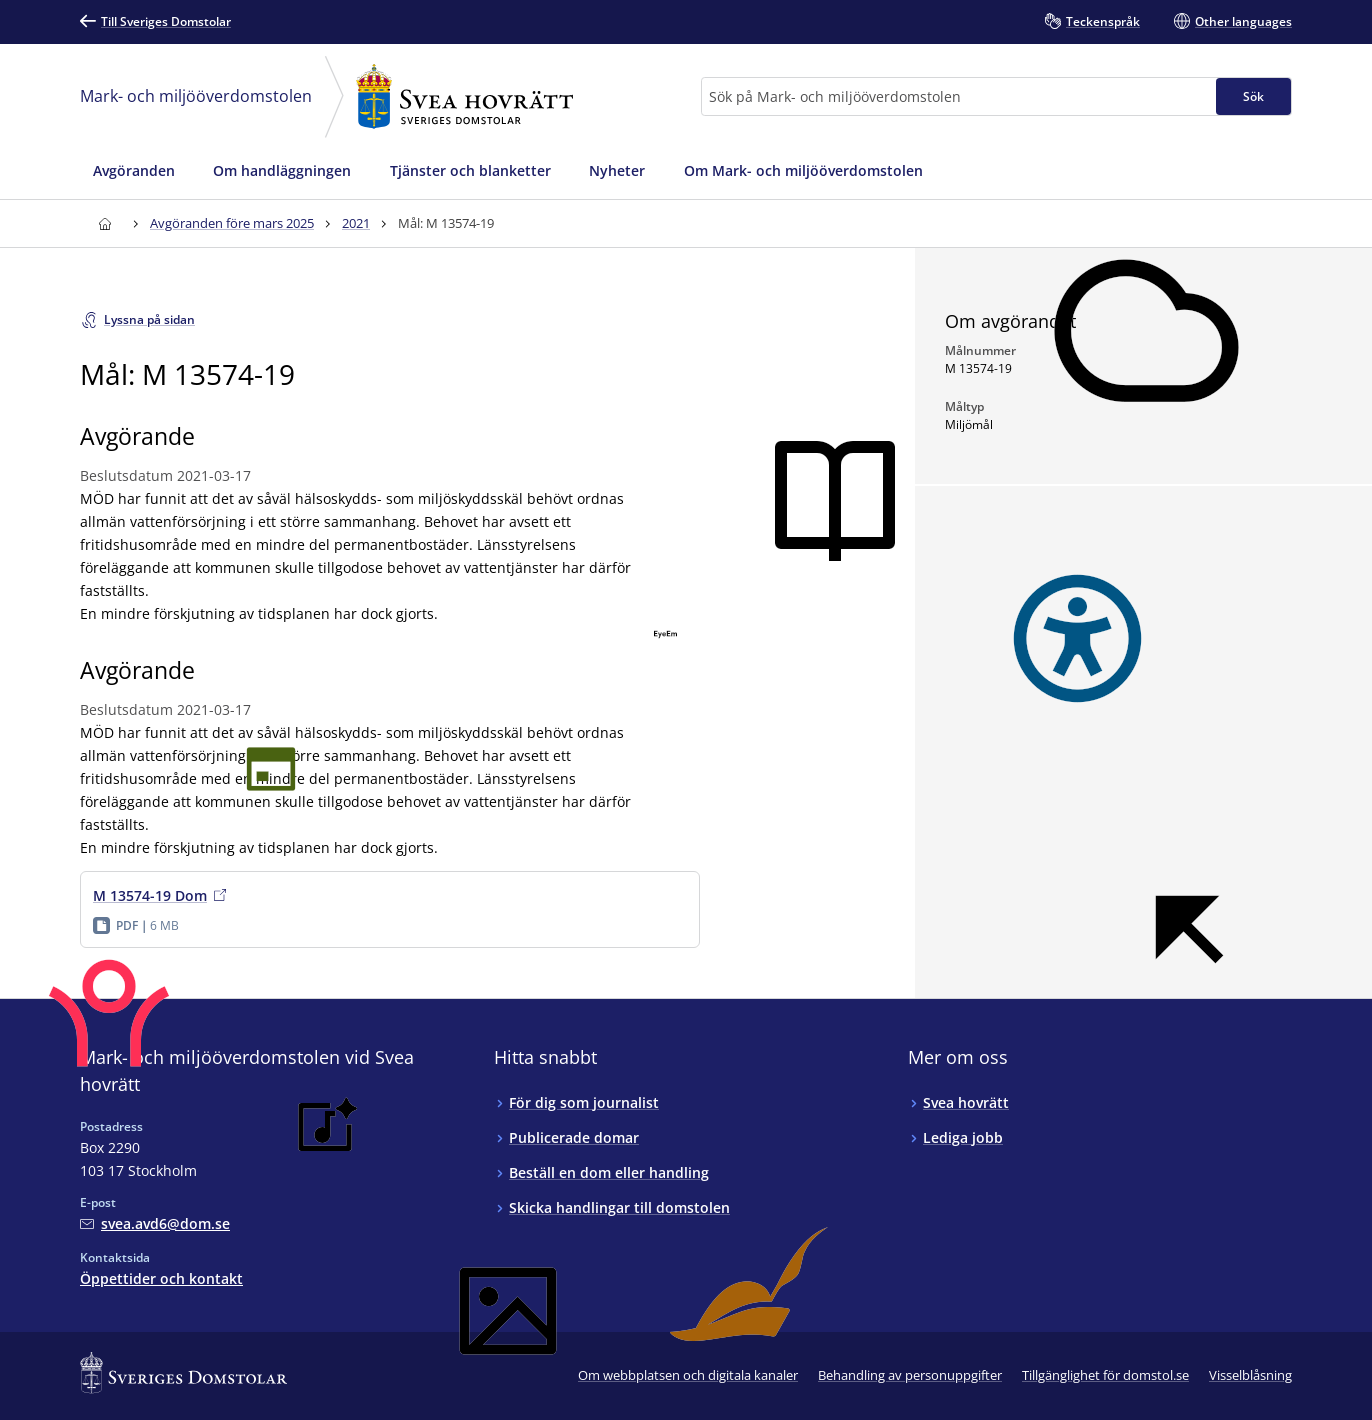 The height and width of the screenshot is (1420, 1372). I want to click on accessibility or inclusive design features, so click(109, 1013).